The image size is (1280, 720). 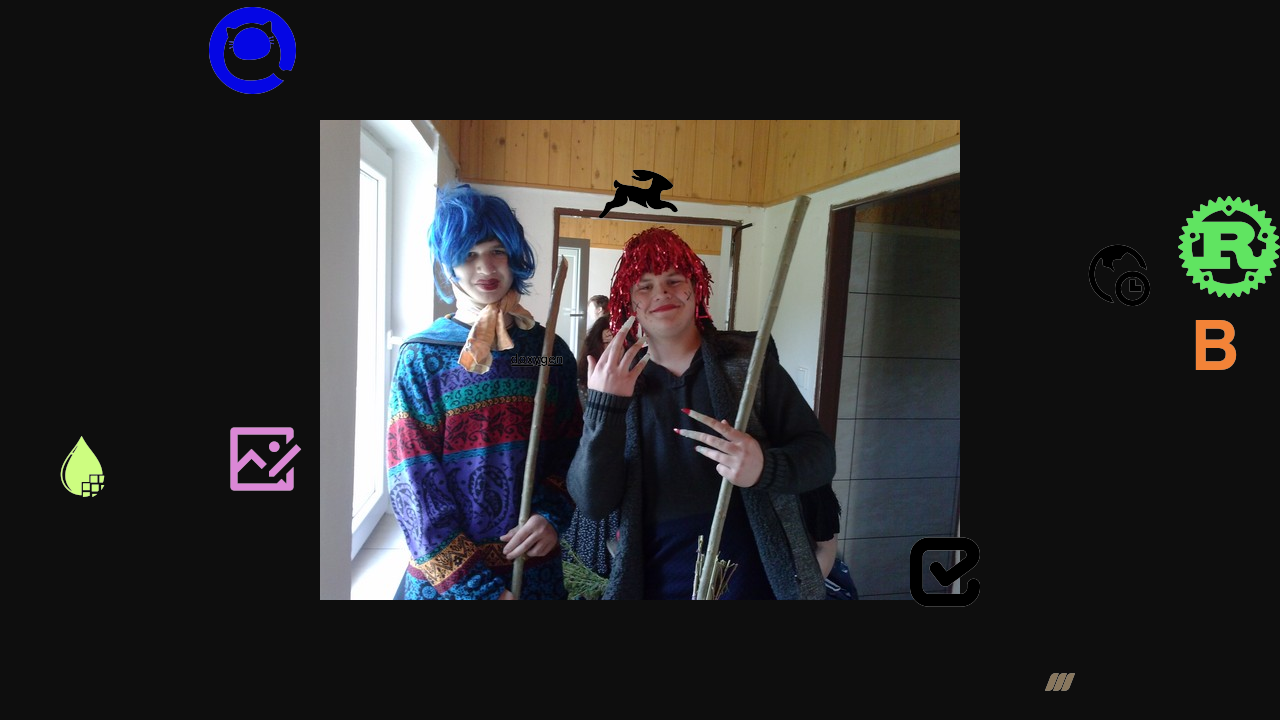 I want to click on meilisearch search engine logo, so click(x=1060, y=682).